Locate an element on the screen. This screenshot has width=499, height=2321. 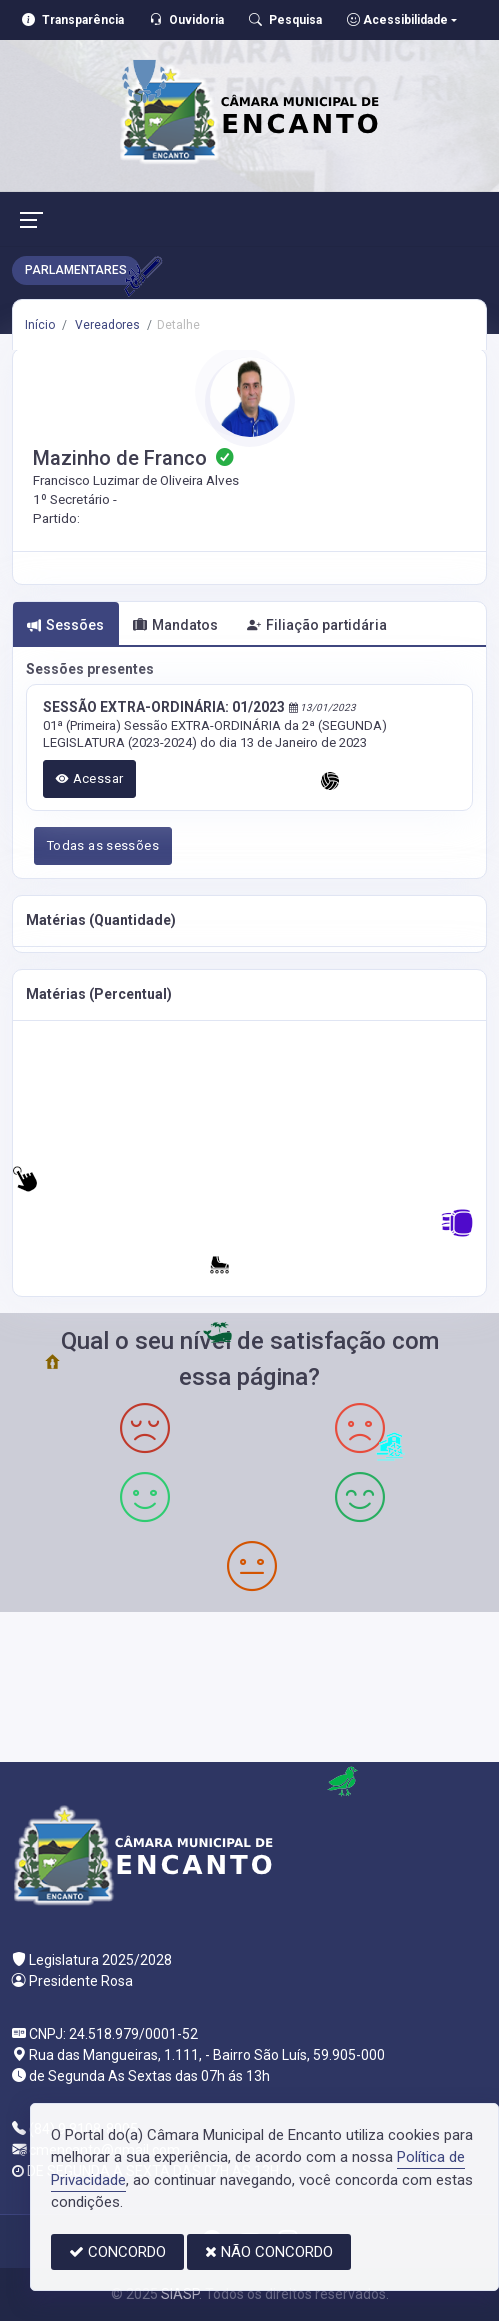
access volleyball or beach sports content is located at coordinates (330, 781).